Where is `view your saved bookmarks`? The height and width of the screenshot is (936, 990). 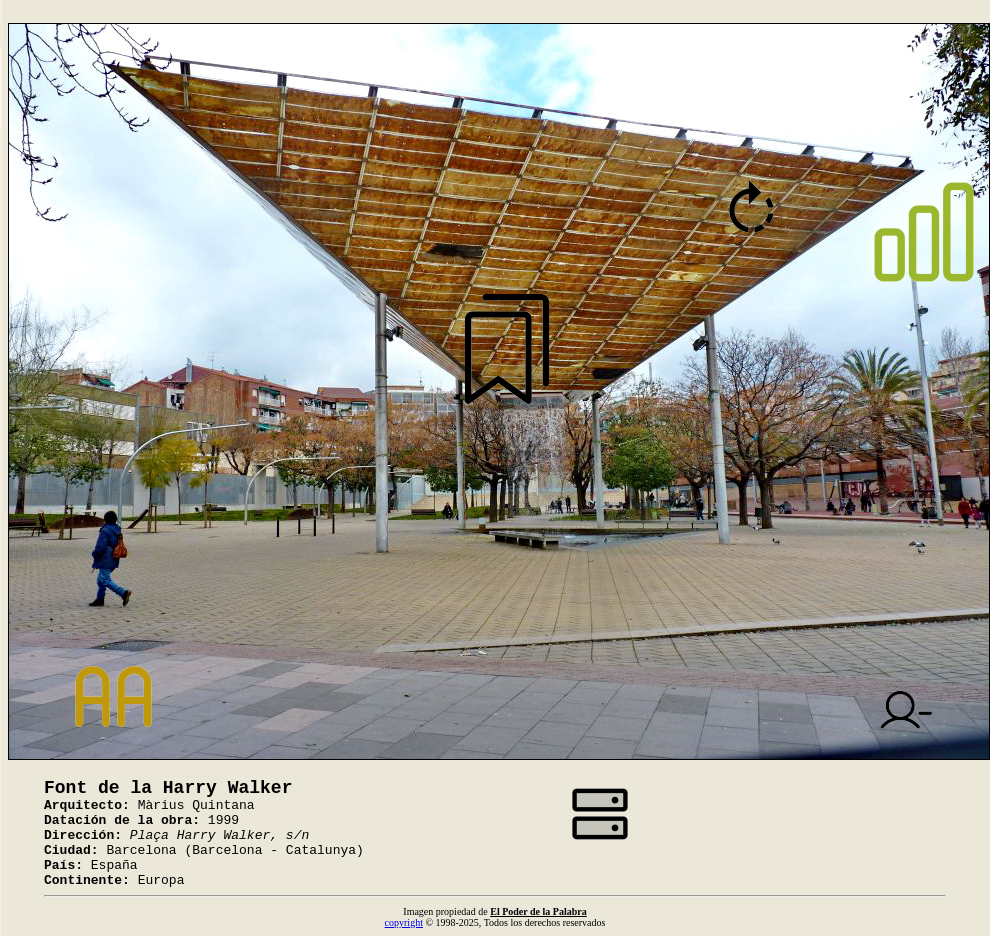
view your saved bookmarks is located at coordinates (507, 349).